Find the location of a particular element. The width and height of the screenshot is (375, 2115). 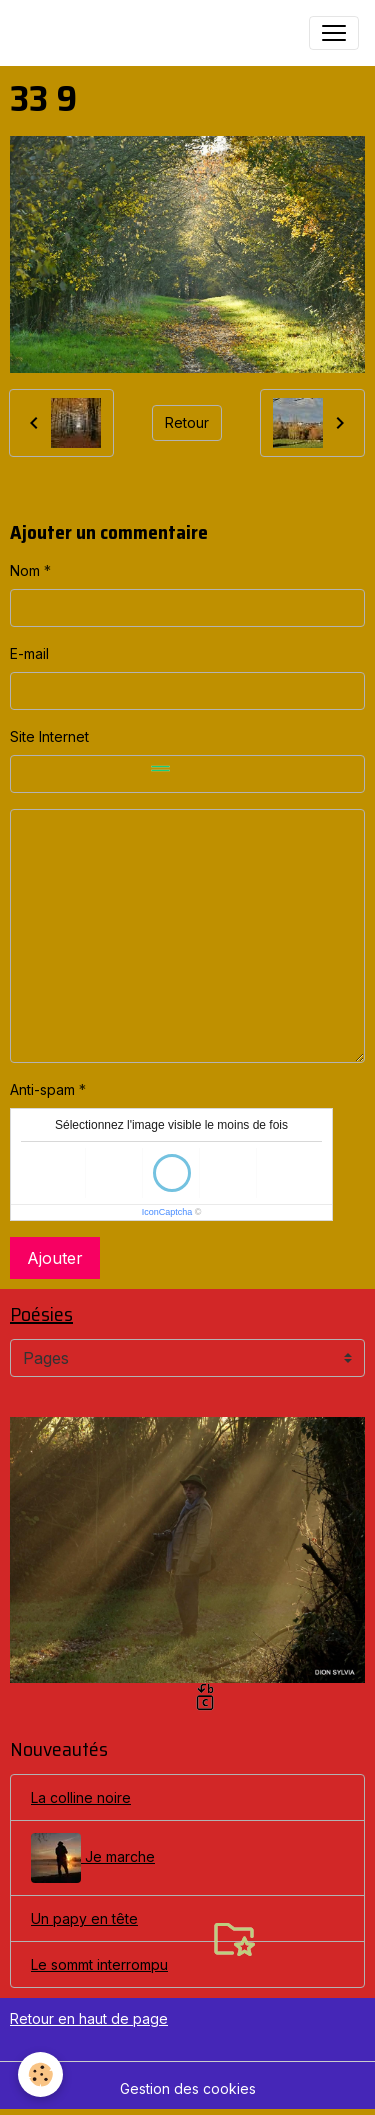

access your starred or favorite folders is located at coordinates (234, 1938).